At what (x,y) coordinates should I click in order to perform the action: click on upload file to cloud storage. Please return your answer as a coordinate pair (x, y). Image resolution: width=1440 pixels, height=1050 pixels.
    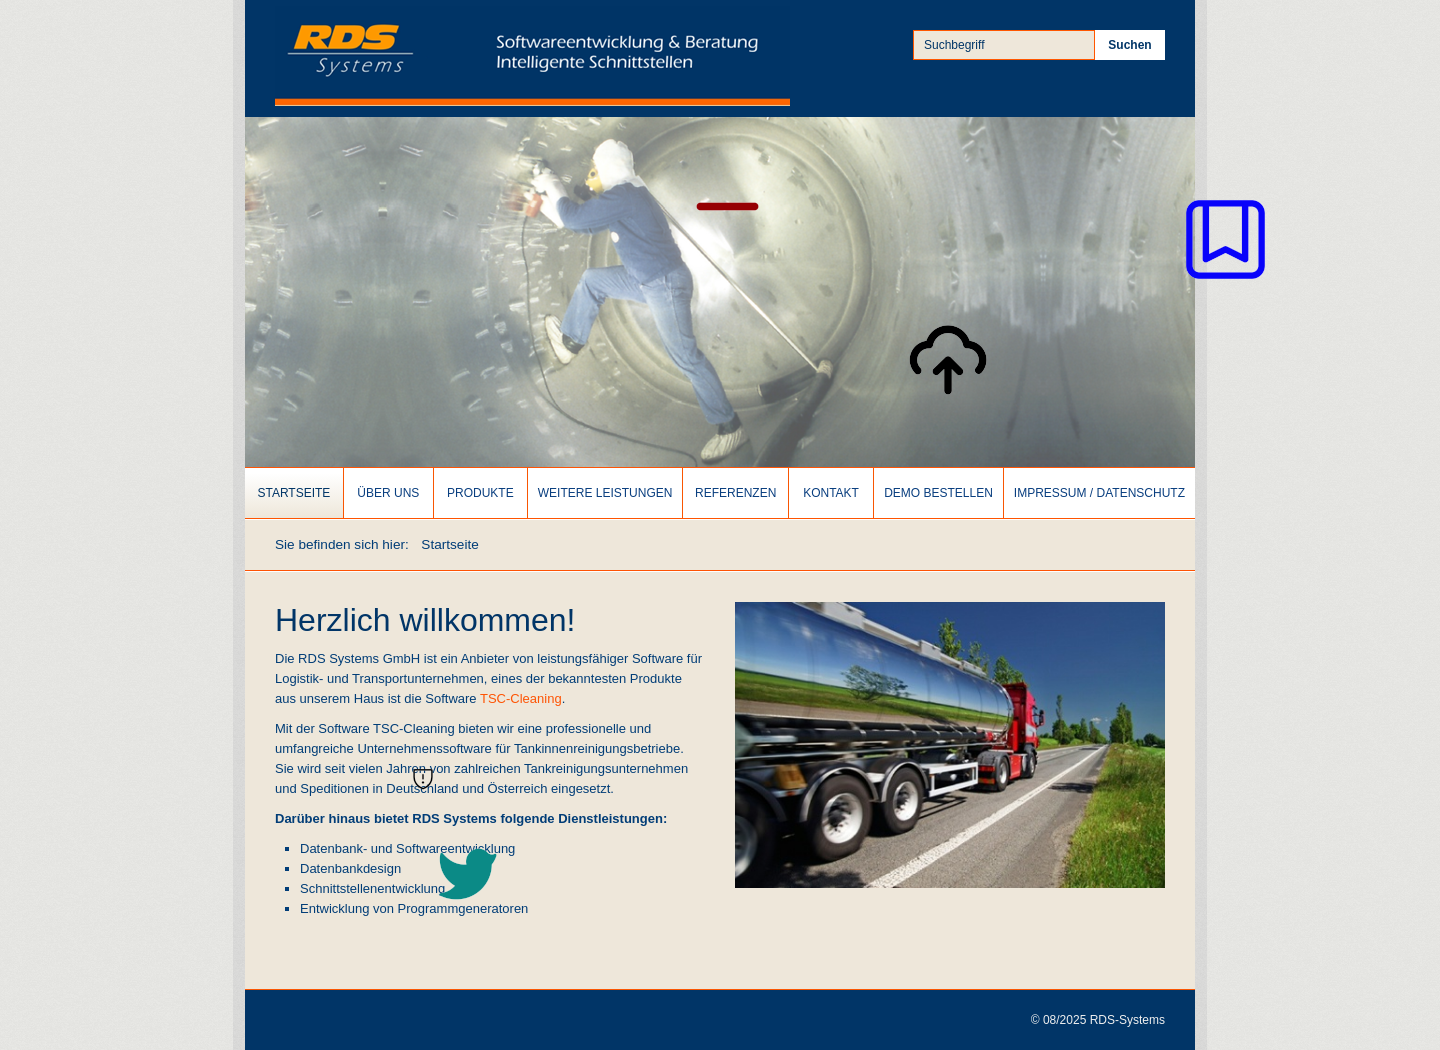
    Looking at the image, I should click on (948, 360).